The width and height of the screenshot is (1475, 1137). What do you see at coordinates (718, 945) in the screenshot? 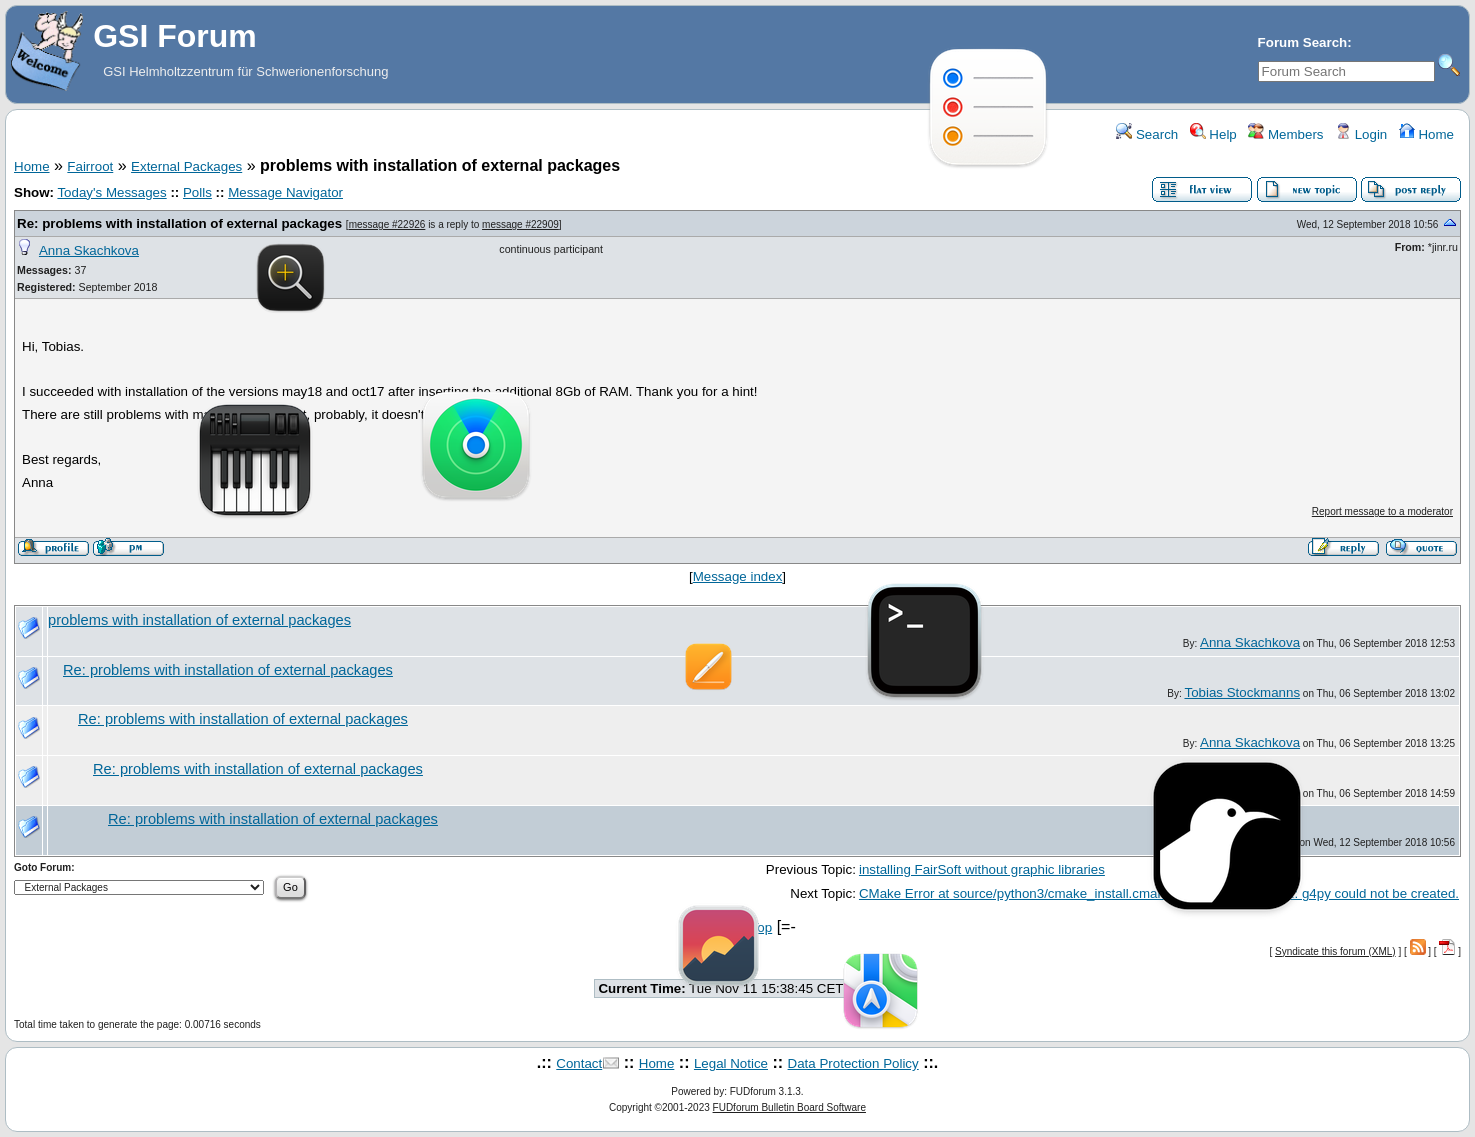
I see `open koko photo gallery app` at bounding box center [718, 945].